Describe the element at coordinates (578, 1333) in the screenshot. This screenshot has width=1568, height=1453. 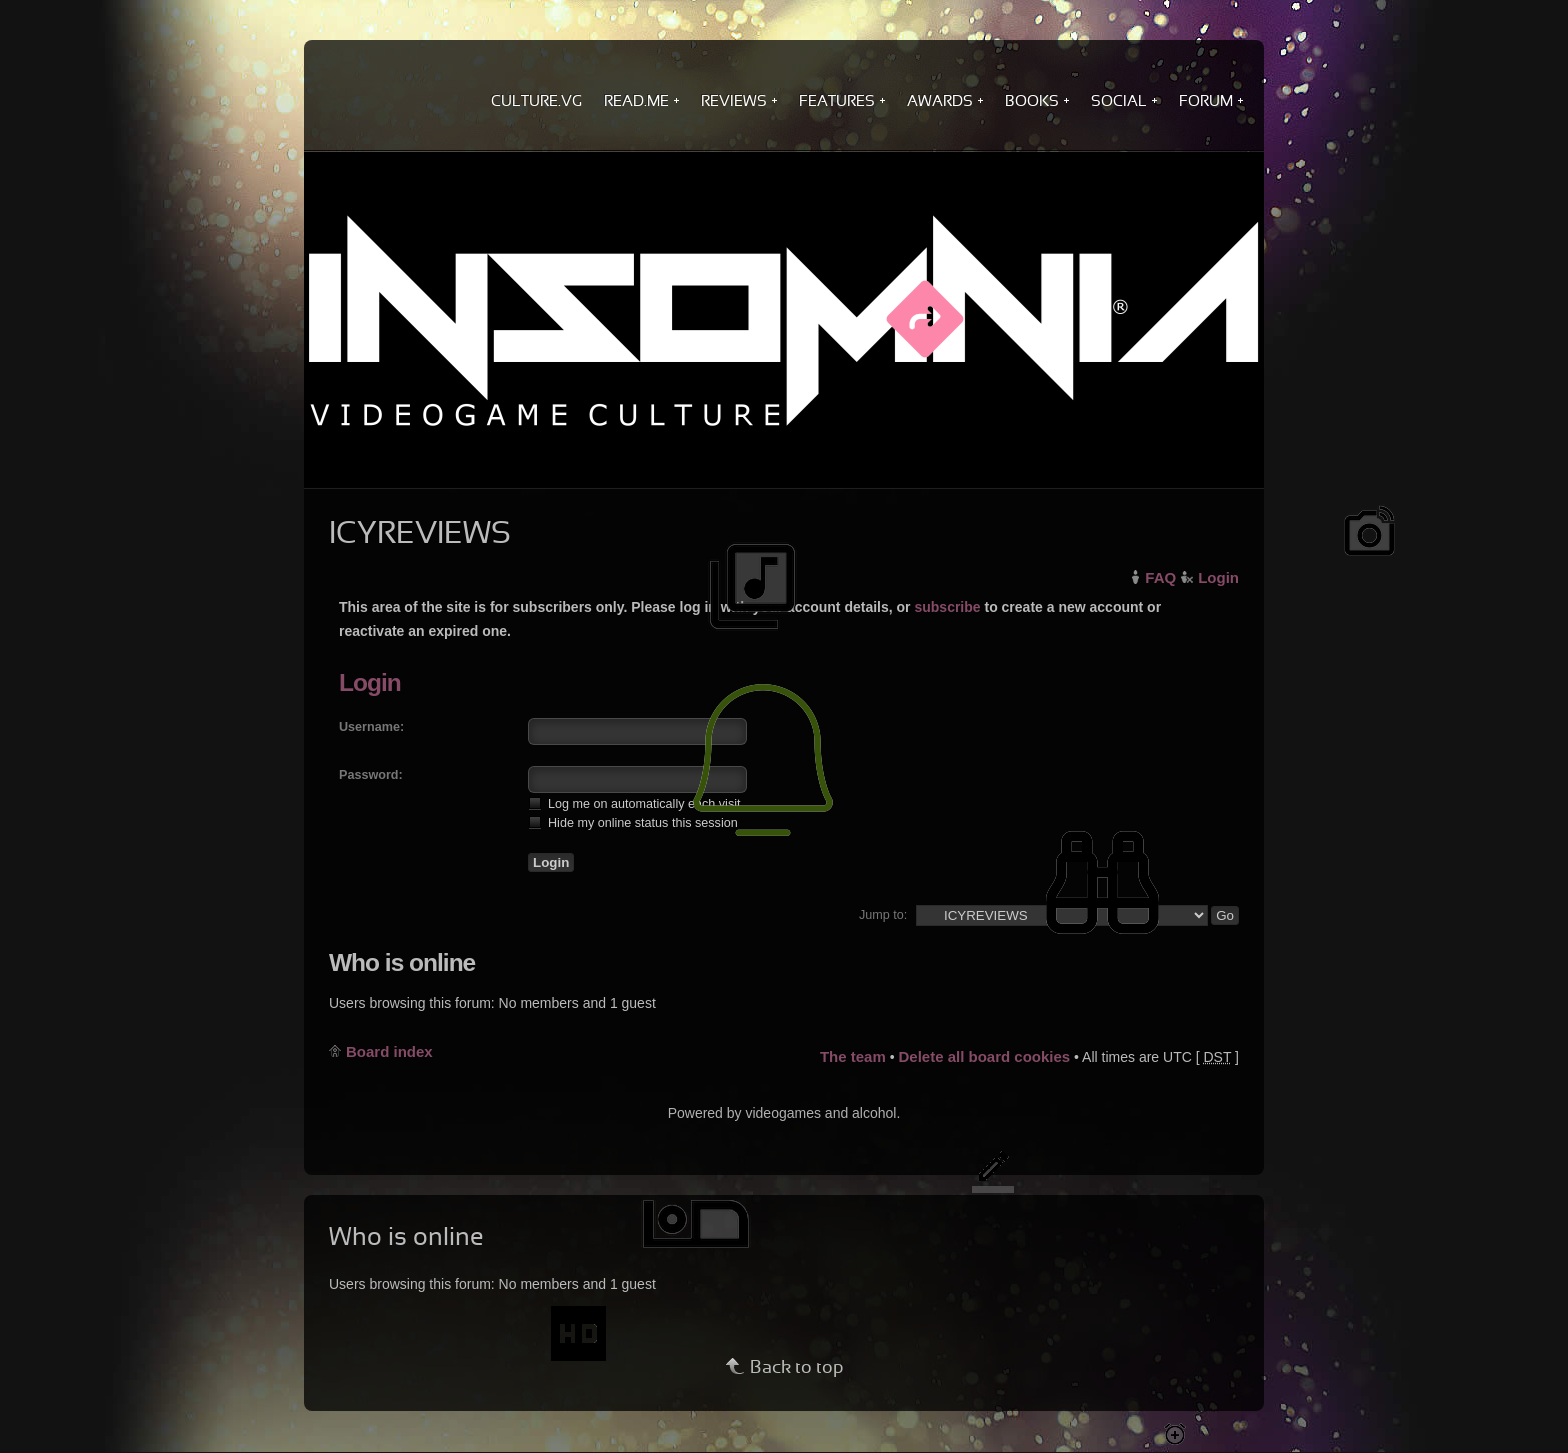
I see `indicates high definition video quality is available` at that location.